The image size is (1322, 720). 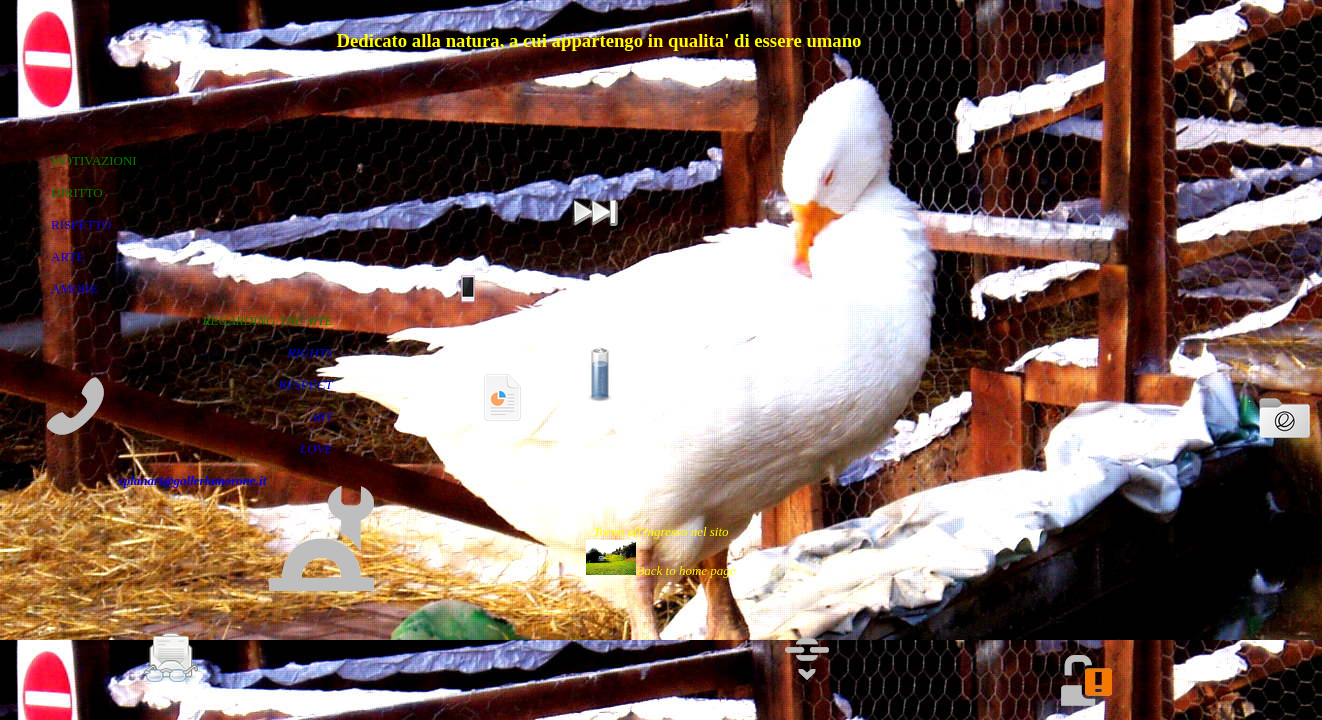 What do you see at coordinates (600, 375) in the screenshot?
I see `indicates battery is sufficiently charged` at bounding box center [600, 375].